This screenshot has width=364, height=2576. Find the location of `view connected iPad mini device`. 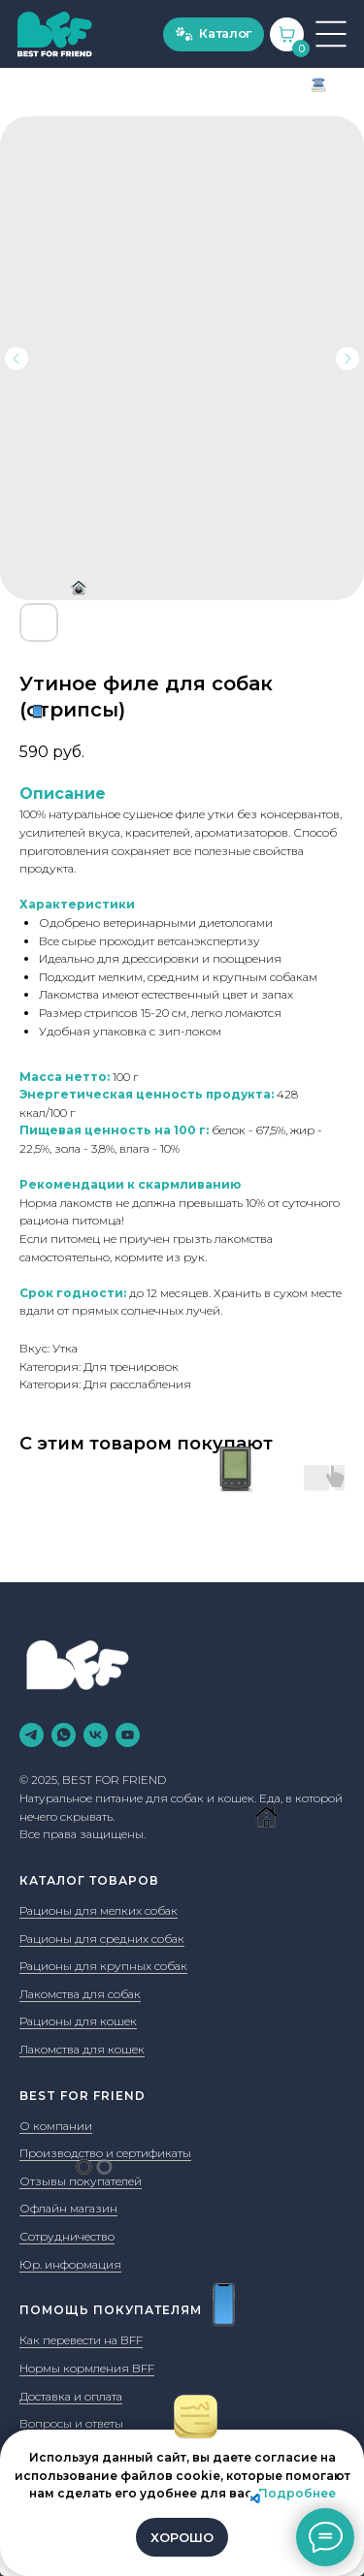

view connected iPad mini device is located at coordinates (37, 710).